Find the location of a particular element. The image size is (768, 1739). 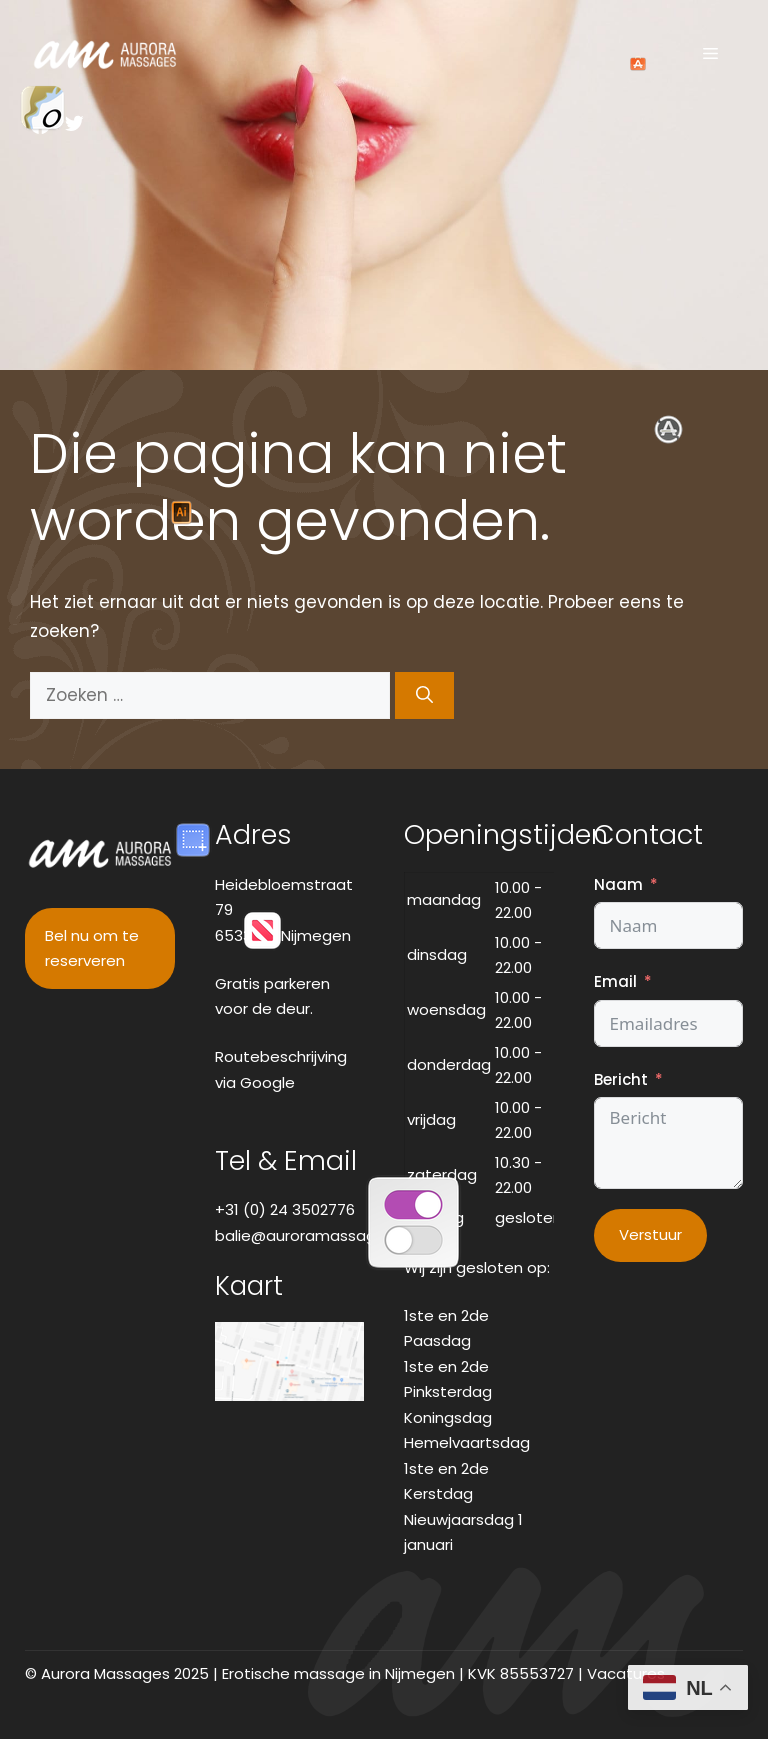

open desktop preferences or settings is located at coordinates (413, 1222).